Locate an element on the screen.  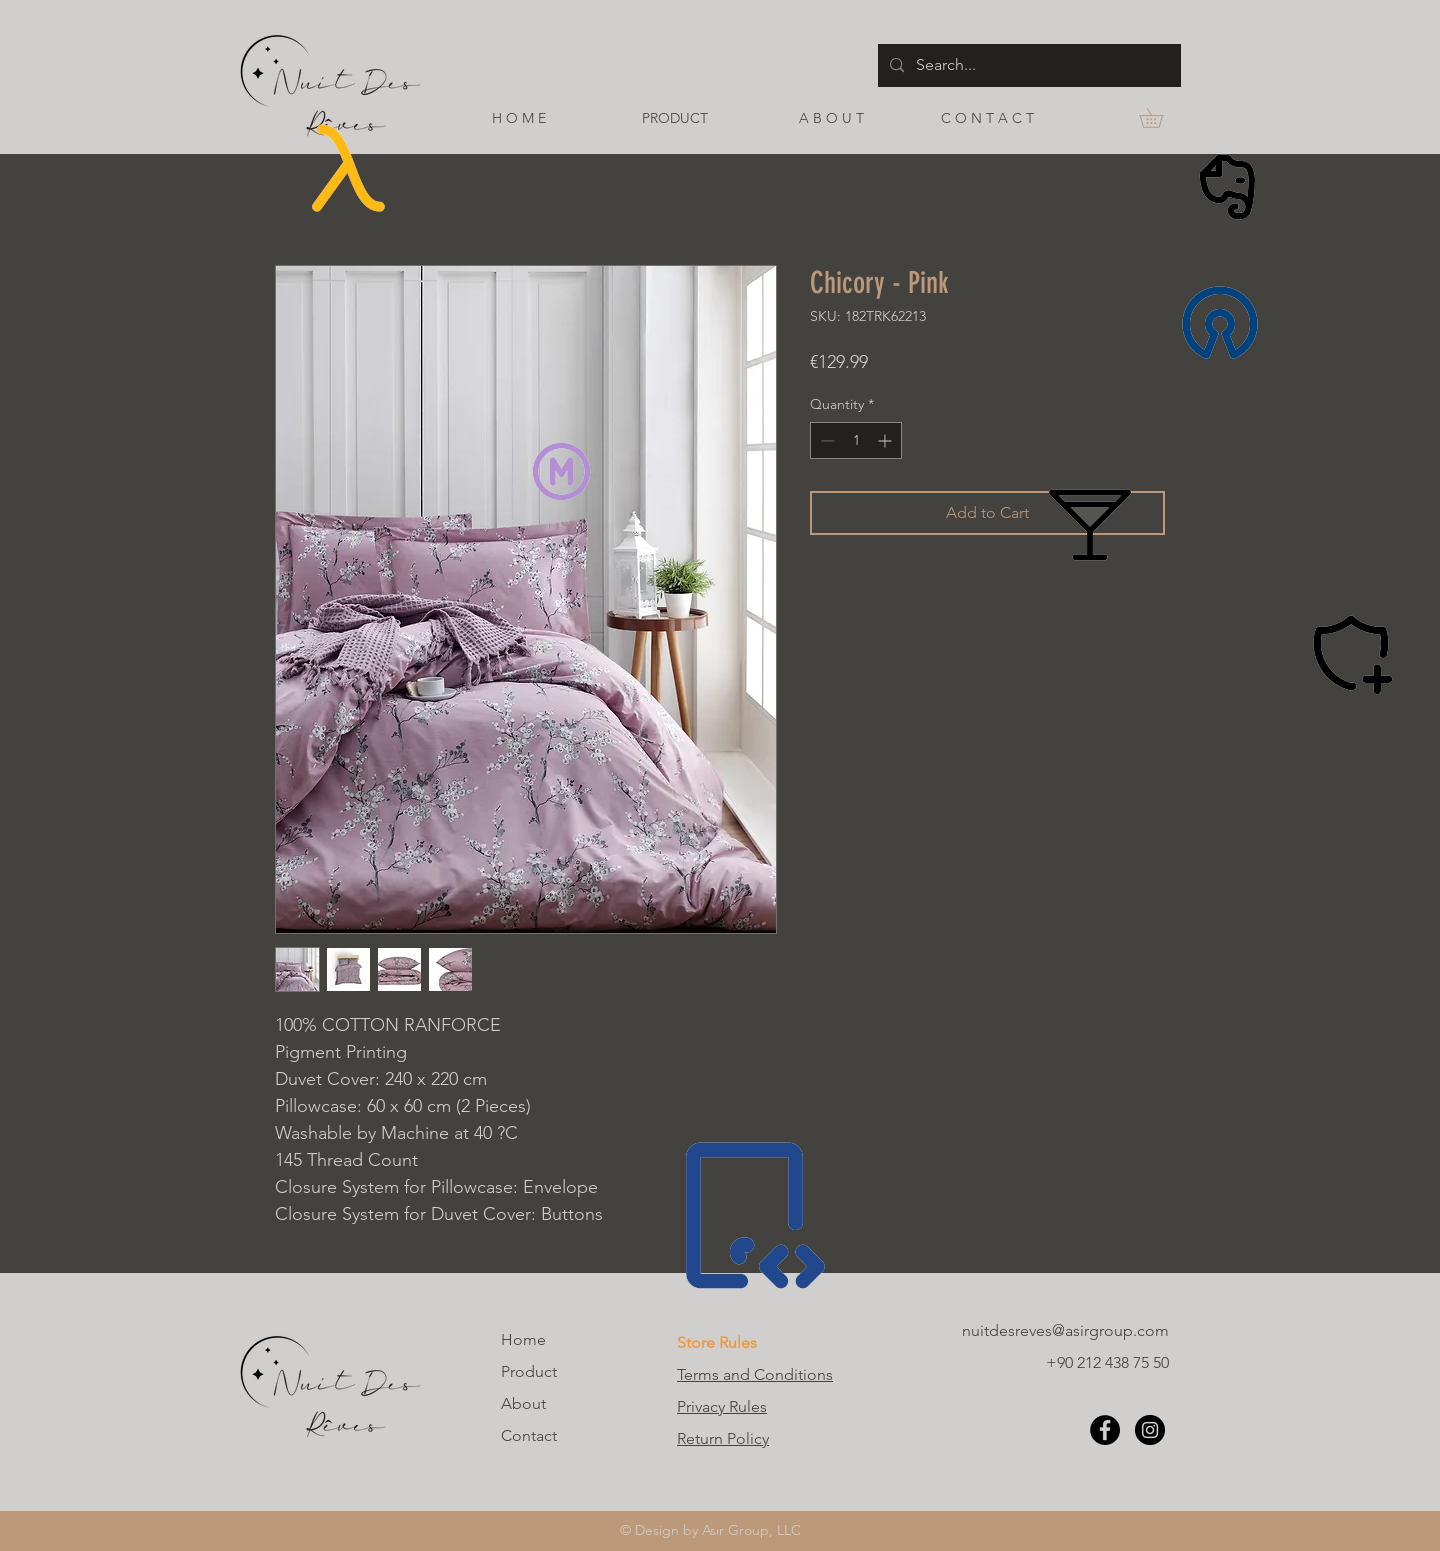
add new security protection is located at coordinates (1351, 653).